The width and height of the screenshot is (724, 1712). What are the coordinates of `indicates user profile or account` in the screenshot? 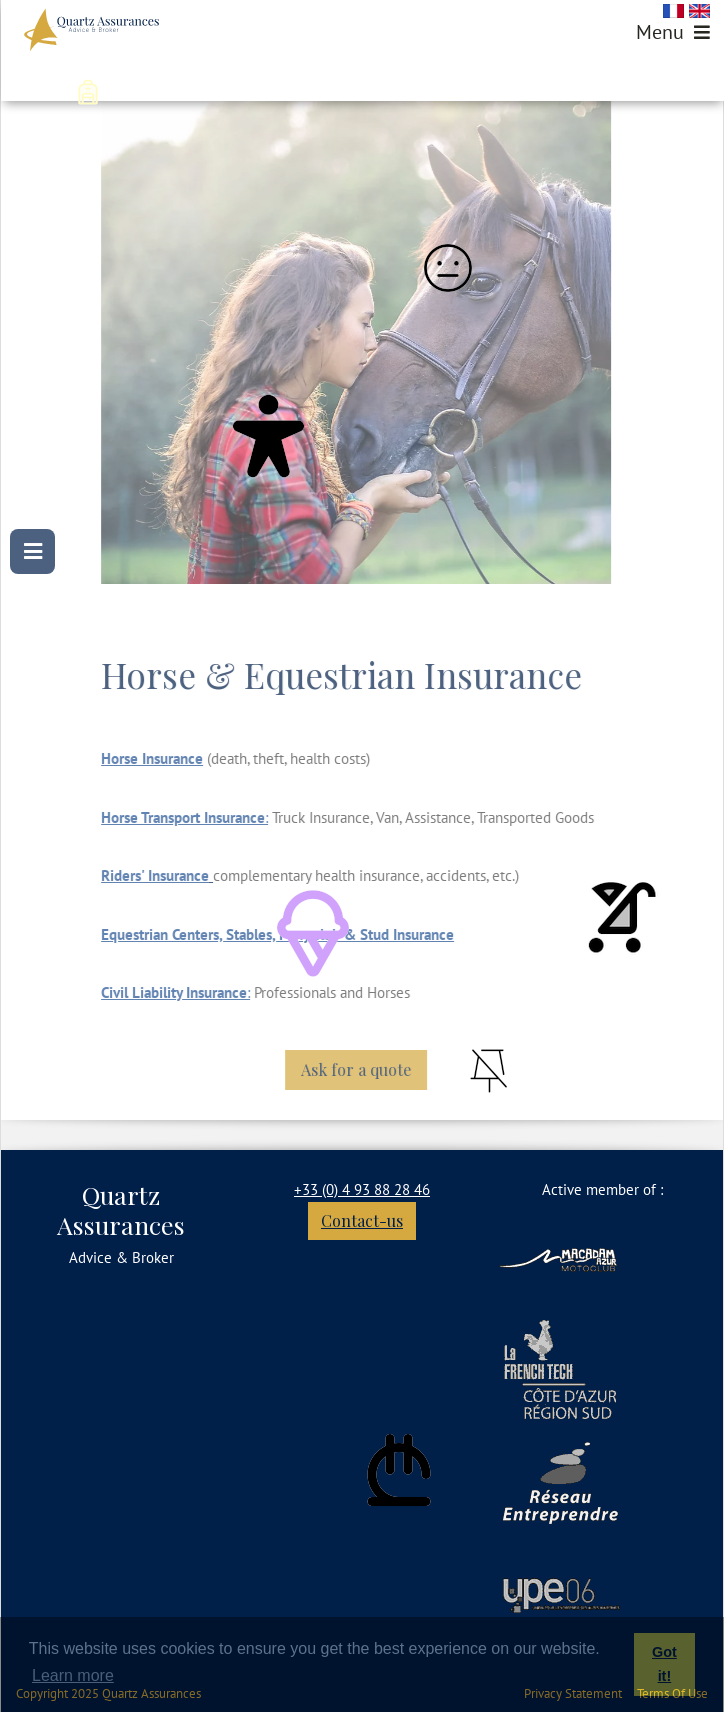 It's located at (268, 437).